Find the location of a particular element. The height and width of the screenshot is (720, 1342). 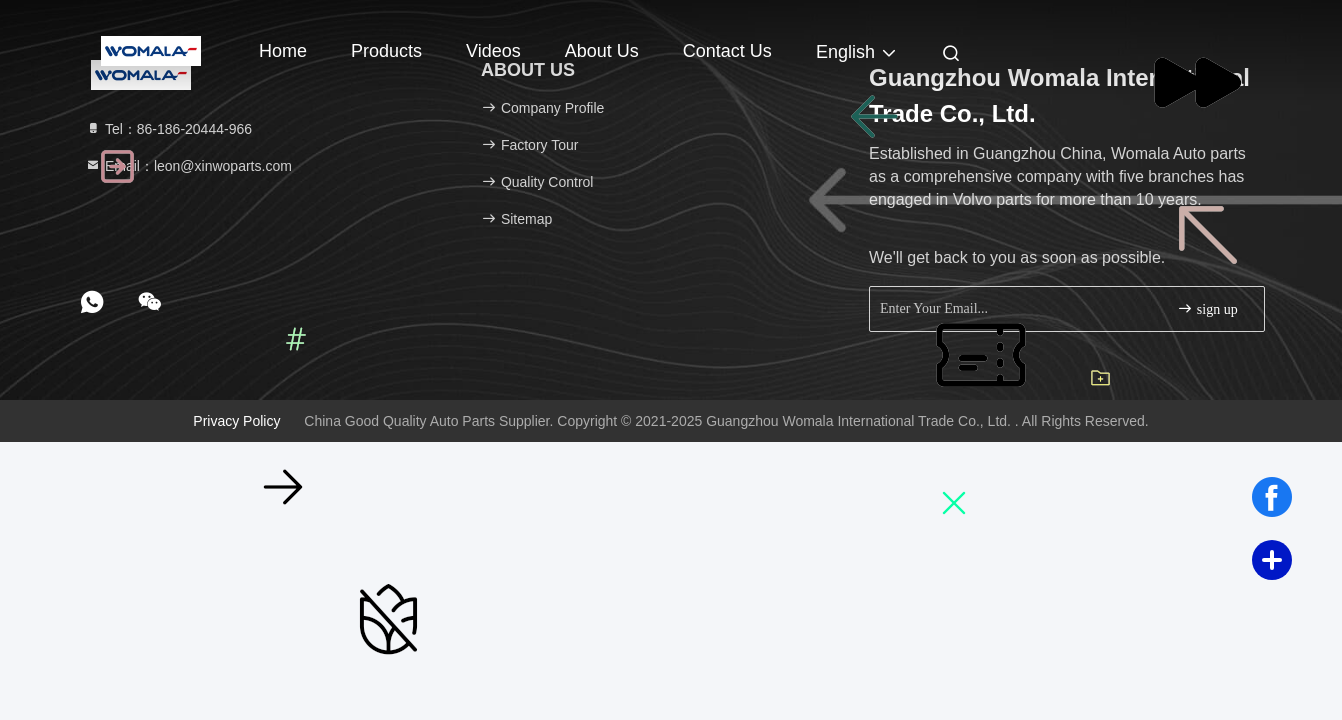

create a new folder is located at coordinates (1100, 377).